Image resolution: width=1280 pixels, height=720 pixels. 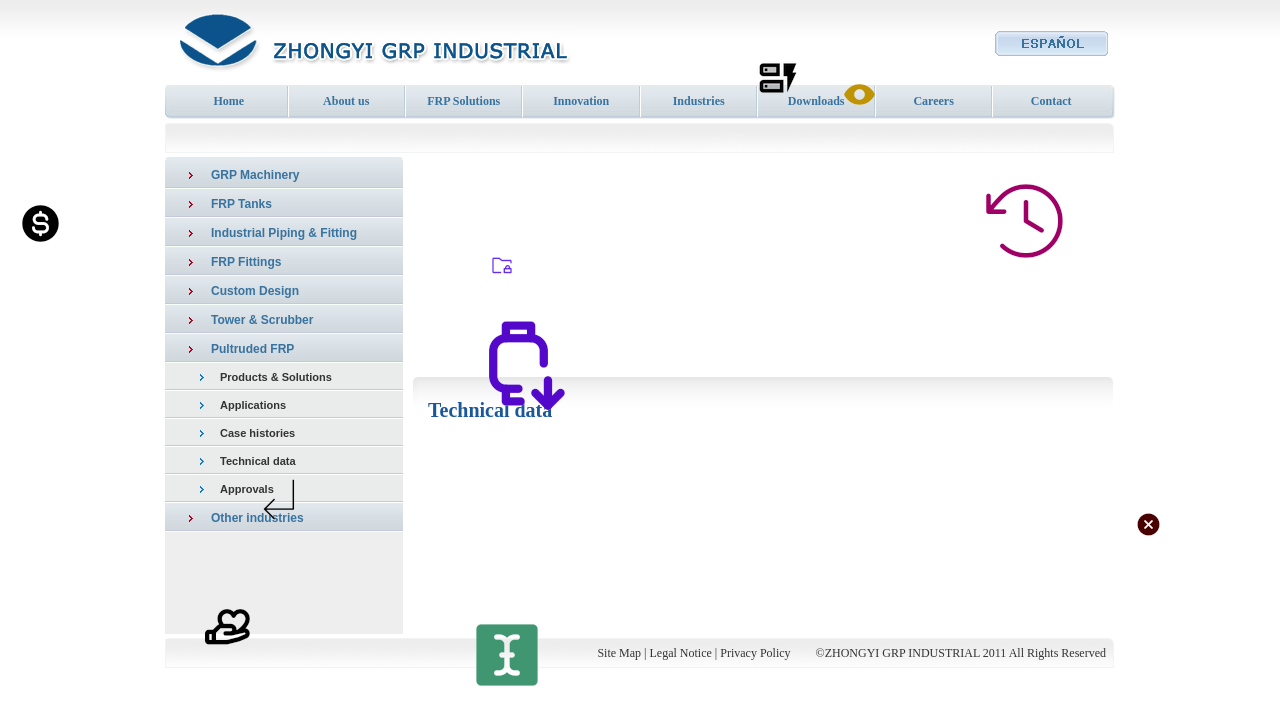 I want to click on download to smartwatch, so click(x=518, y=363).